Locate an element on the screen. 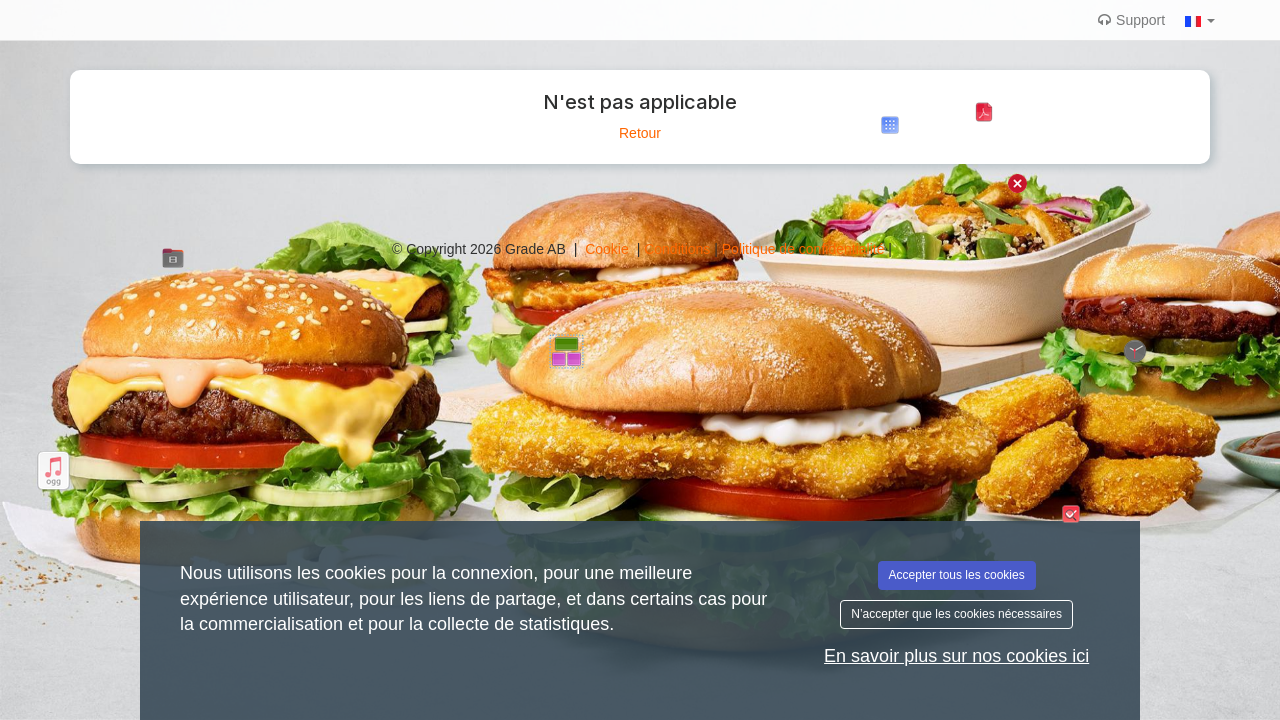 Image resolution: width=1280 pixels, height=720 pixels. an ogg vorbis audio file is located at coordinates (53, 470).